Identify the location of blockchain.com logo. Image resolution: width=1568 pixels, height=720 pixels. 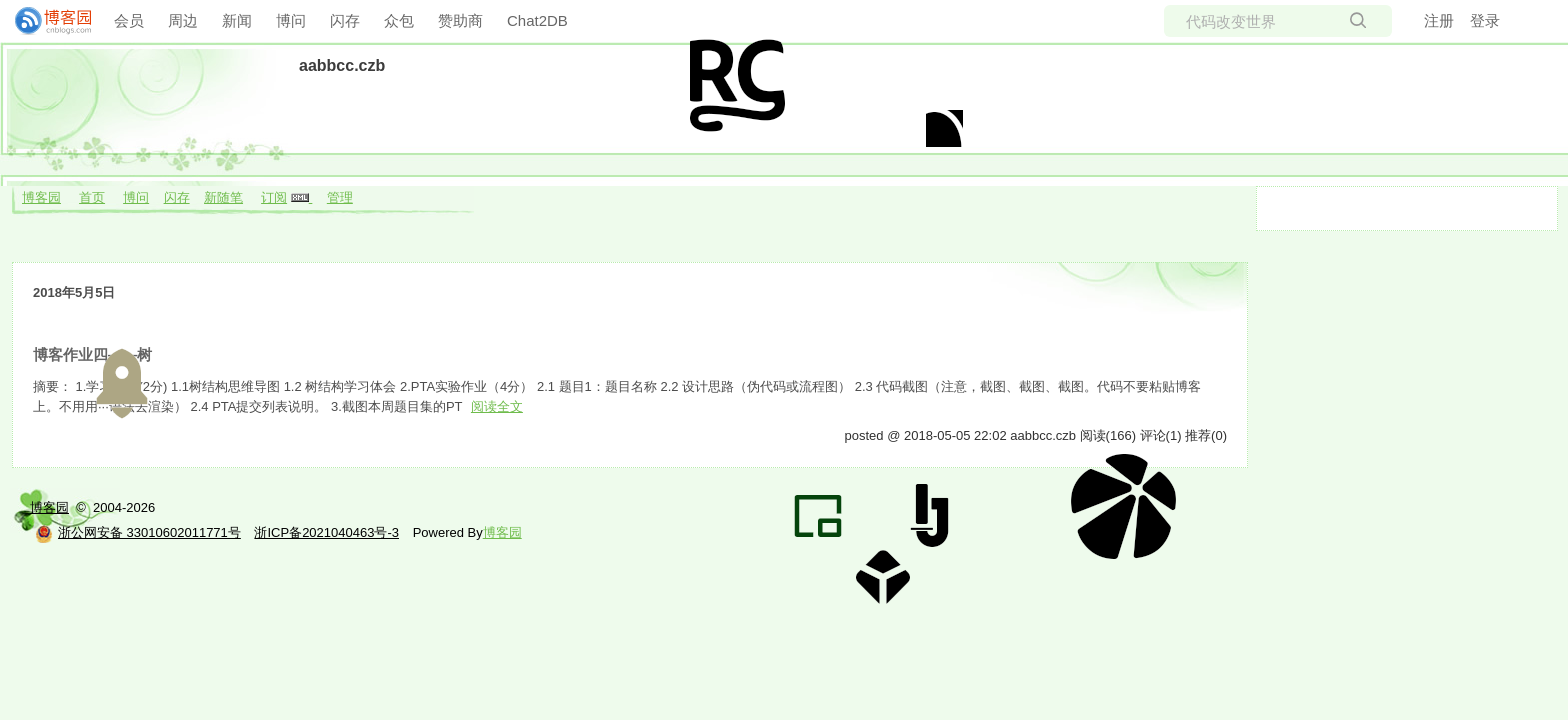
(883, 577).